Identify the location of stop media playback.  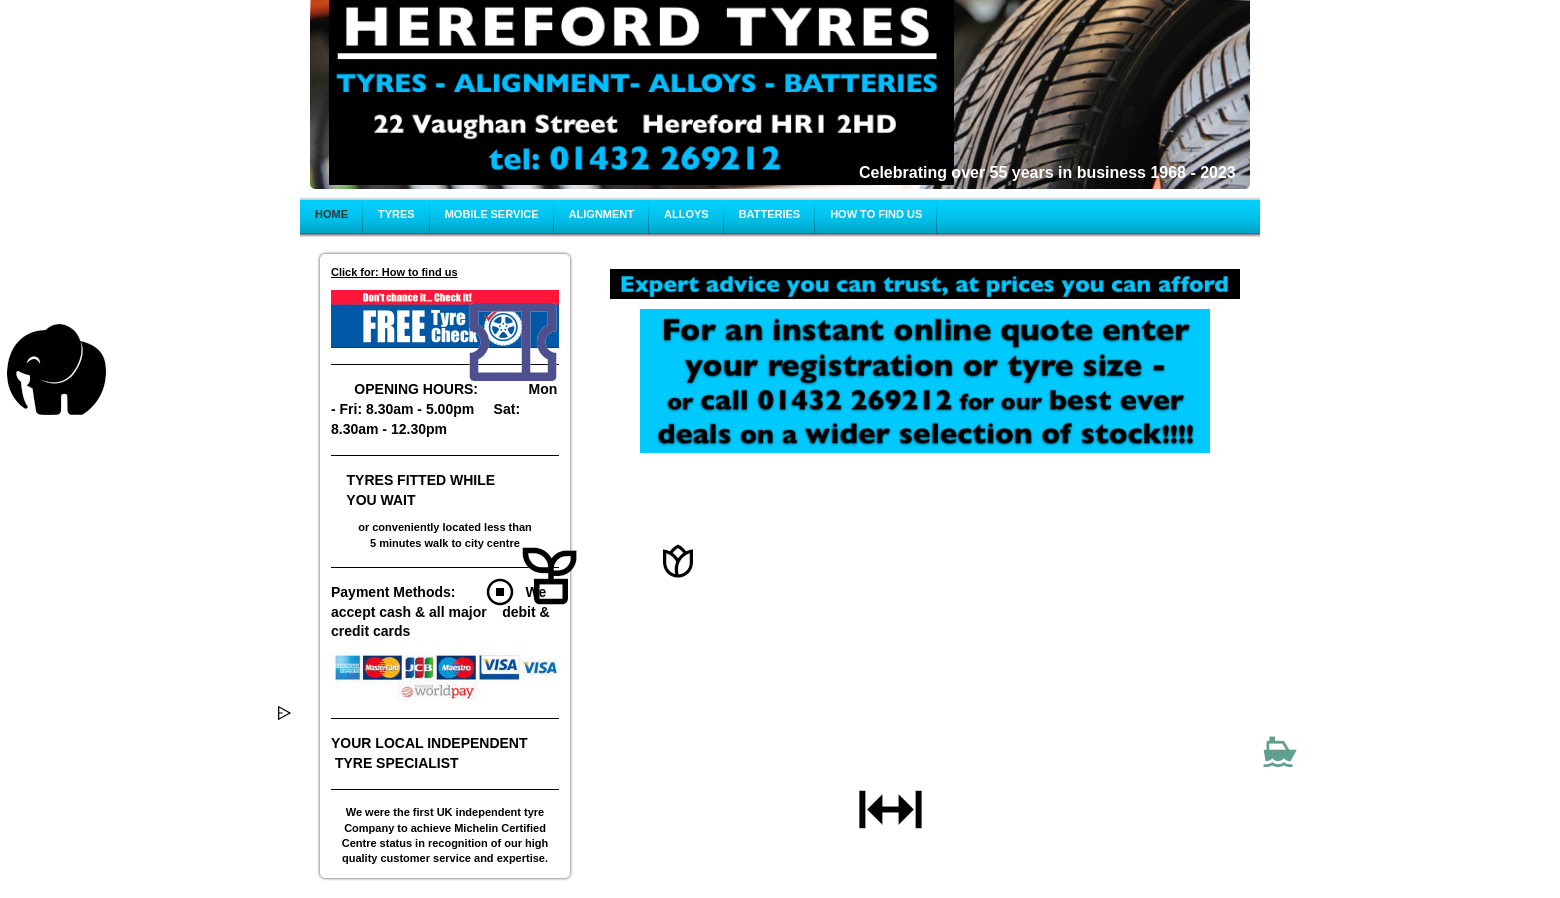
(500, 592).